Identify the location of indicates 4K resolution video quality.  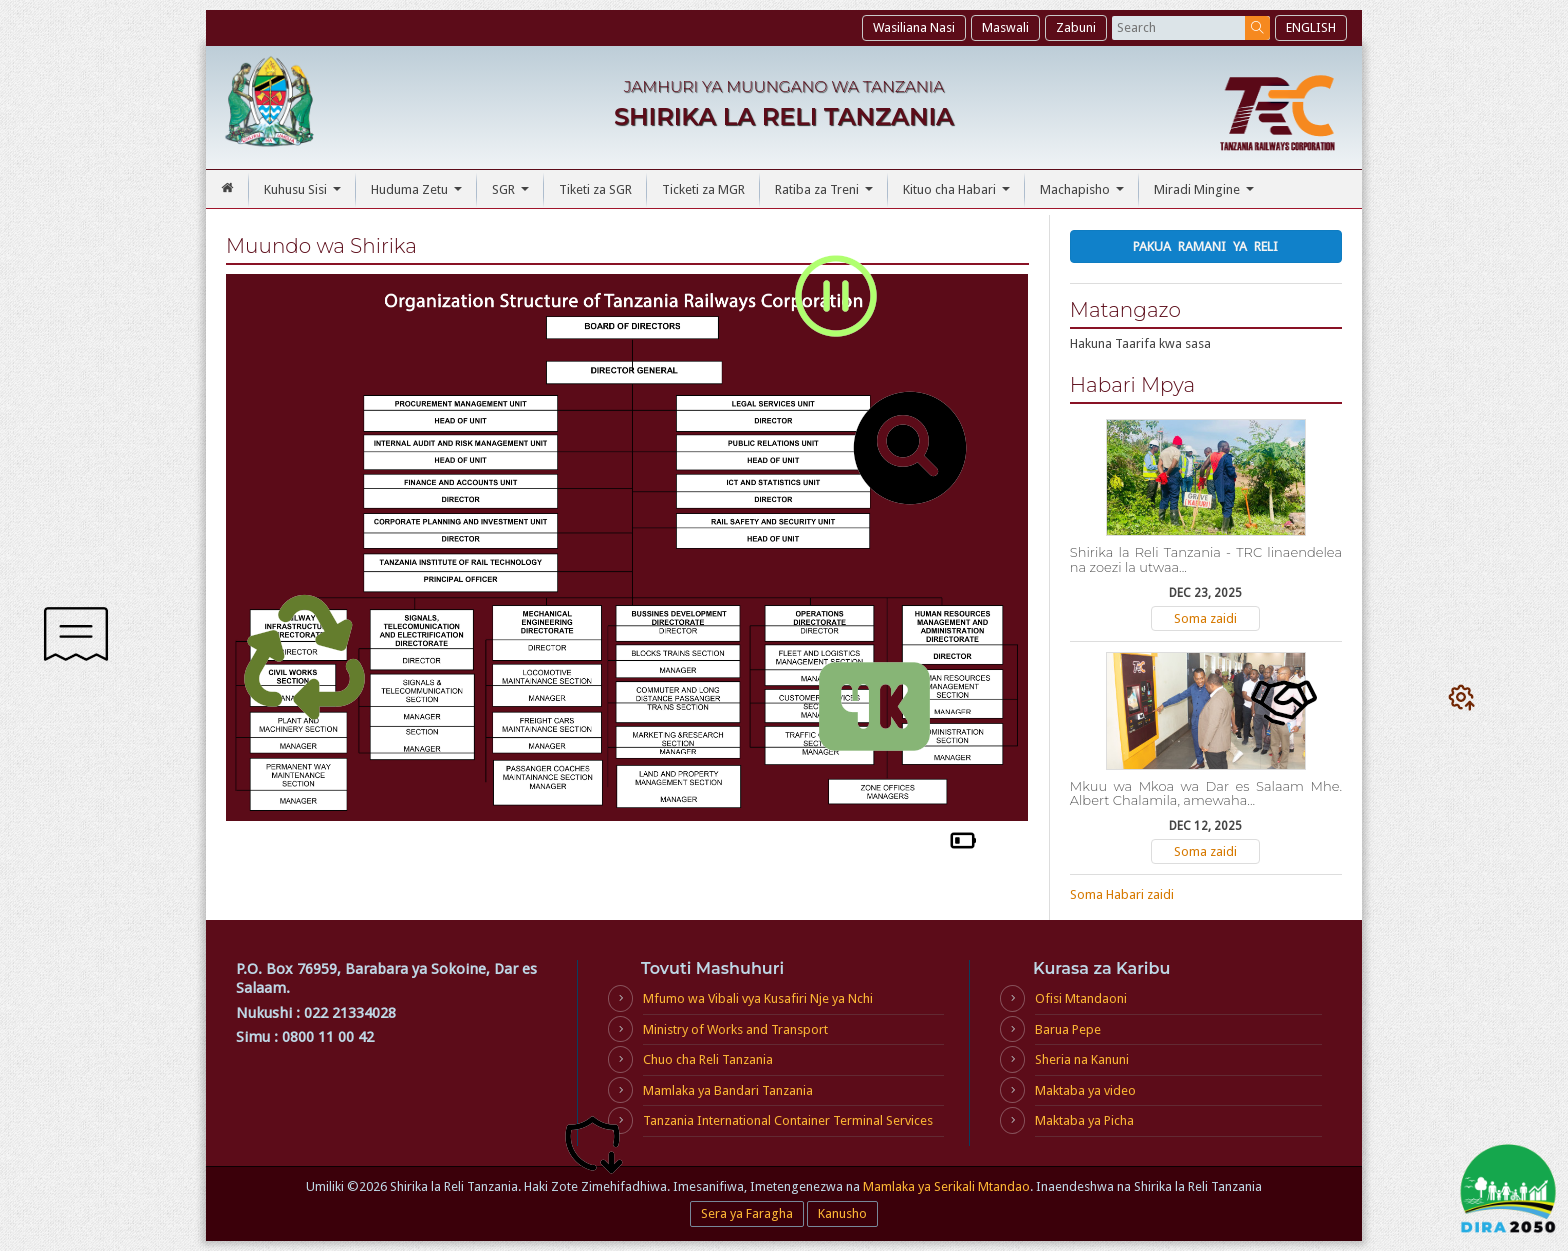
(874, 706).